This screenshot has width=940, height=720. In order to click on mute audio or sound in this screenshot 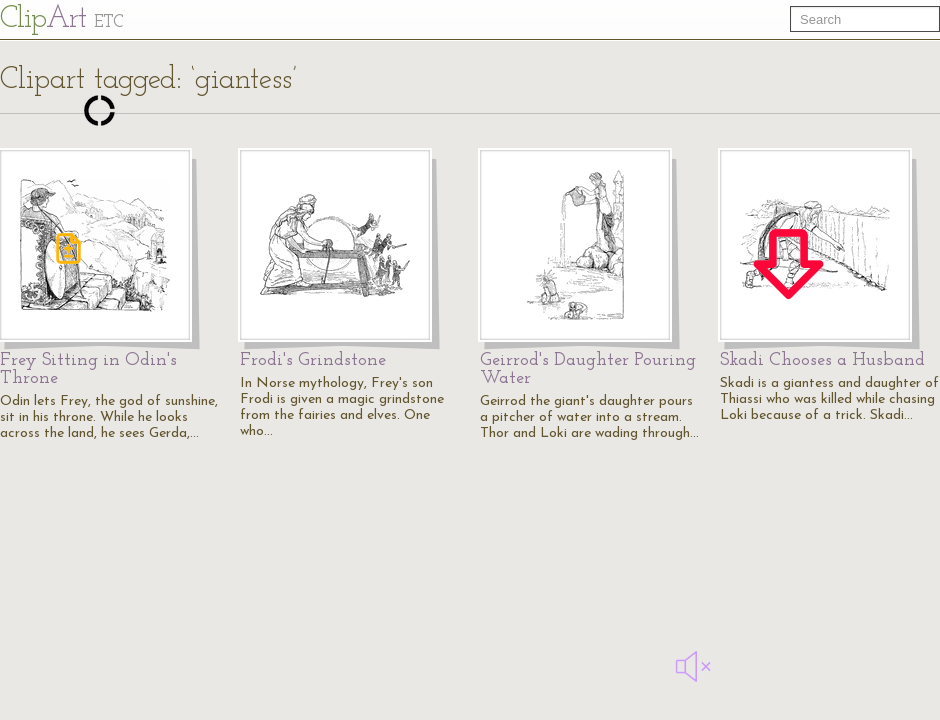, I will do `click(692, 666)`.